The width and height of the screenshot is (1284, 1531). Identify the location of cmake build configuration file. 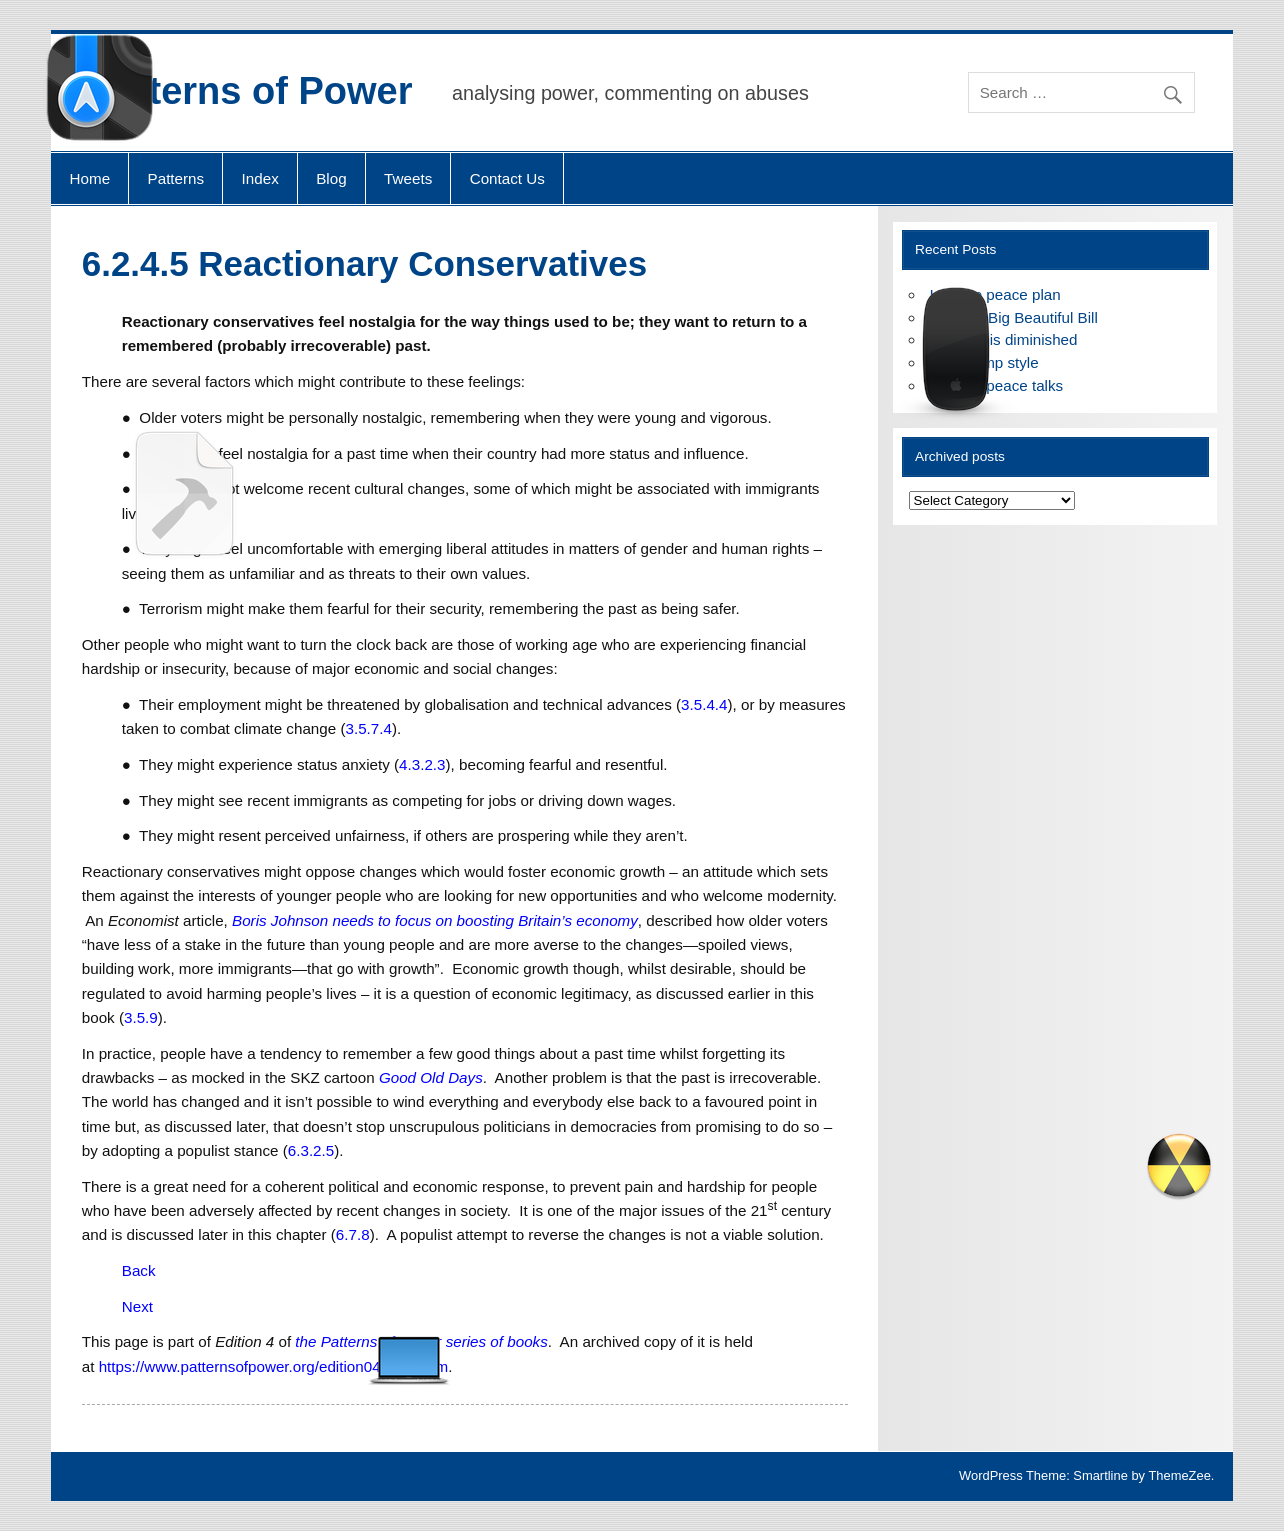
(184, 493).